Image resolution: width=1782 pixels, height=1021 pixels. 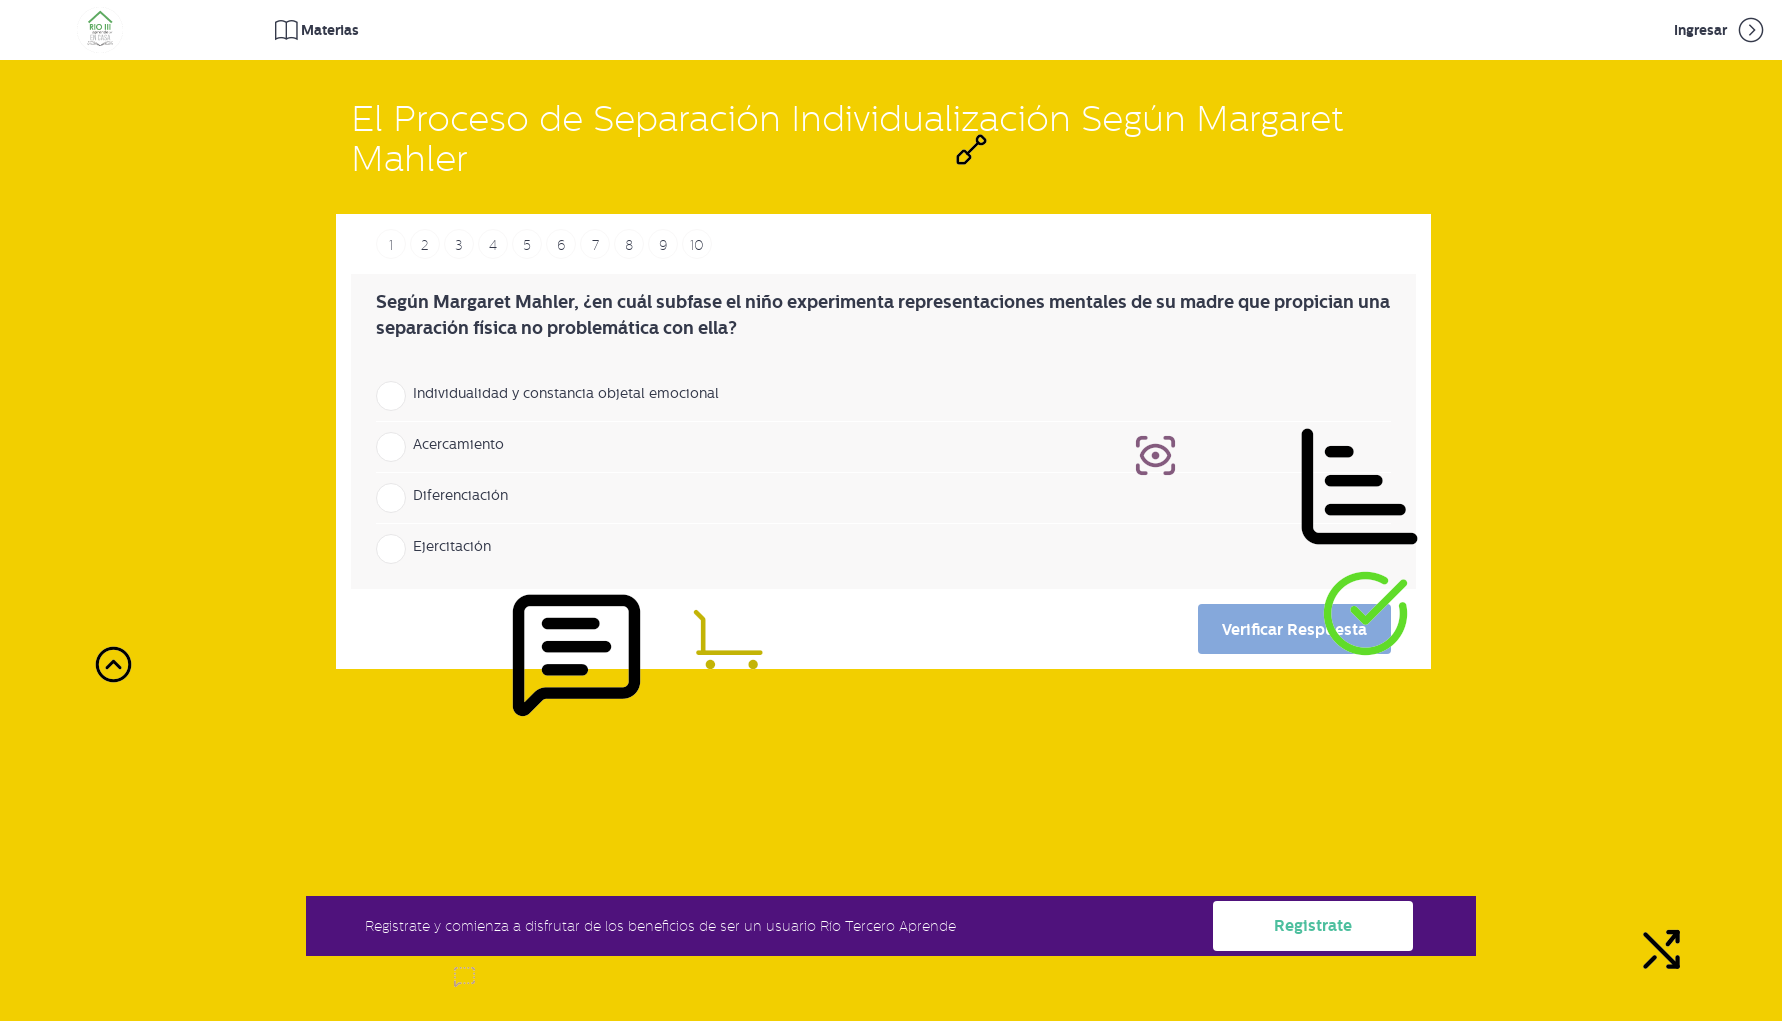 I want to click on open a chat or messaging feature, so click(x=576, y=652).